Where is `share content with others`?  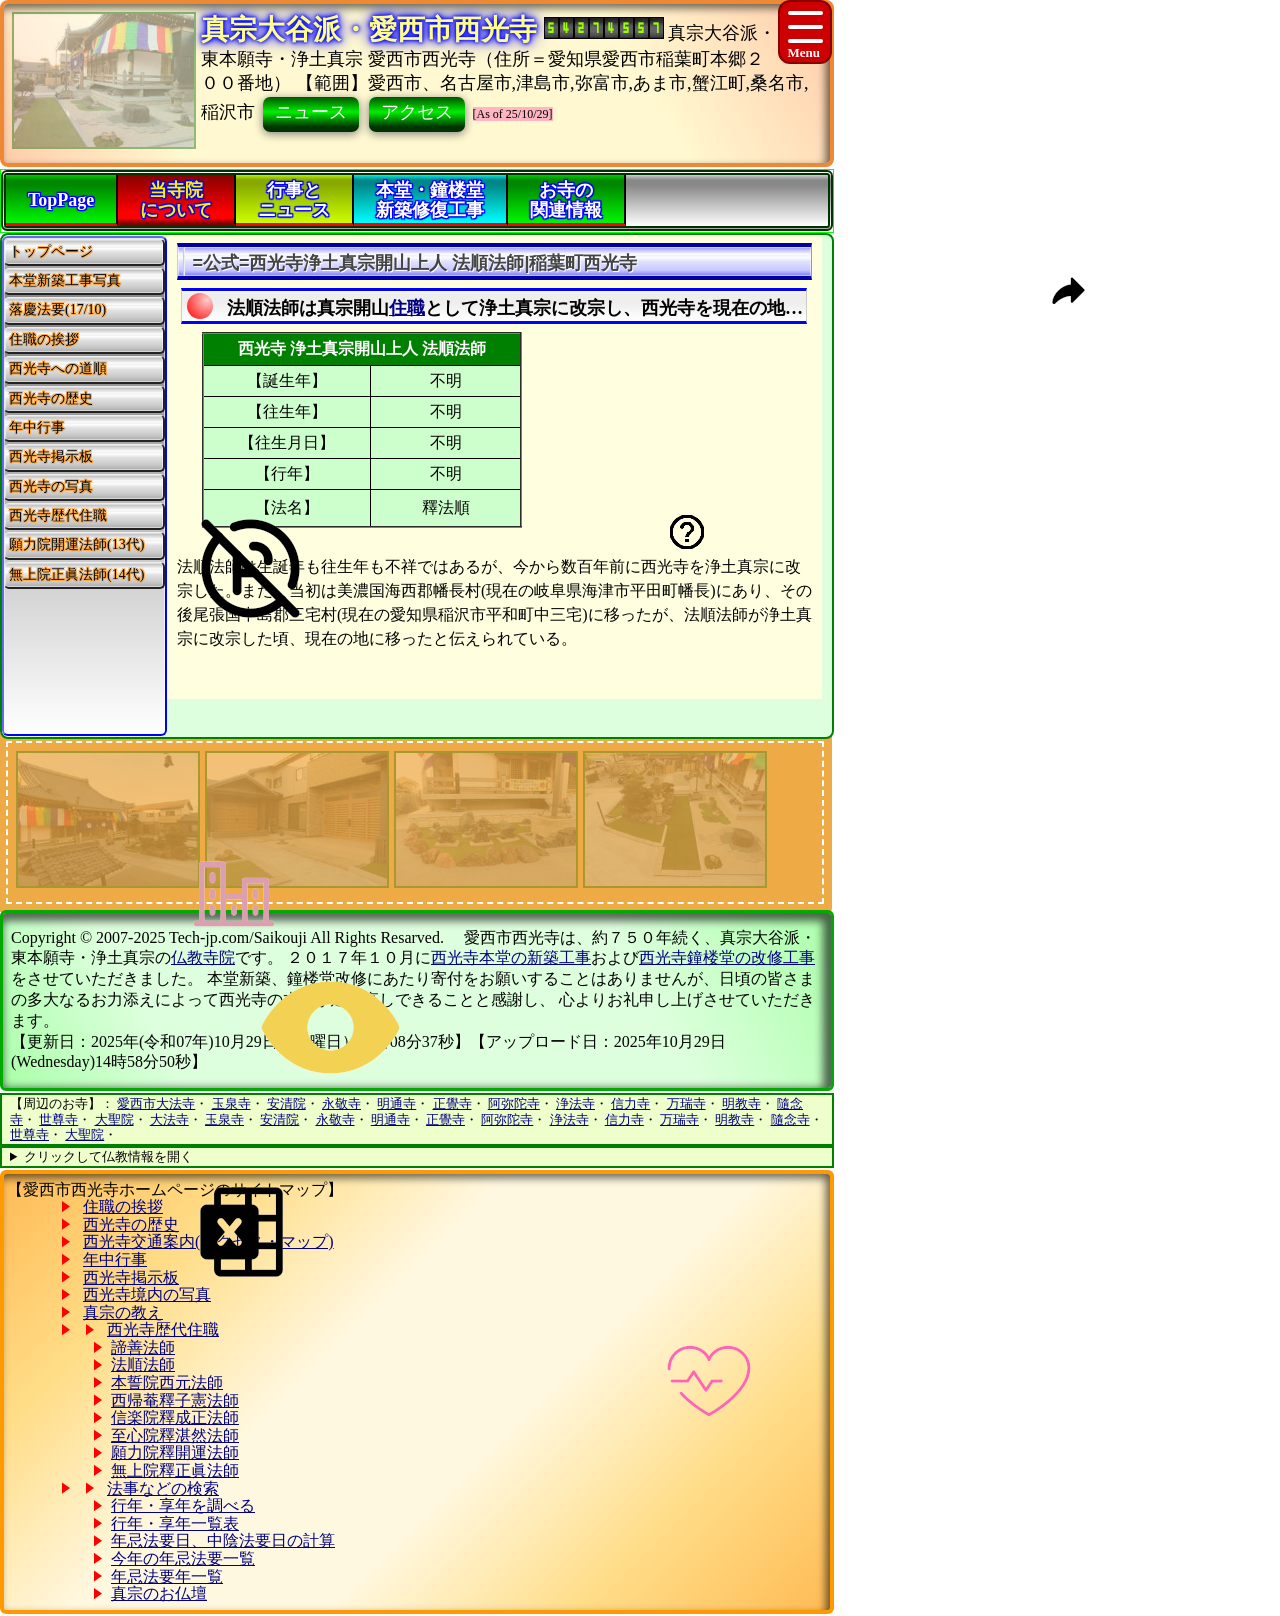 share content with others is located at coordinates (1068, 292).